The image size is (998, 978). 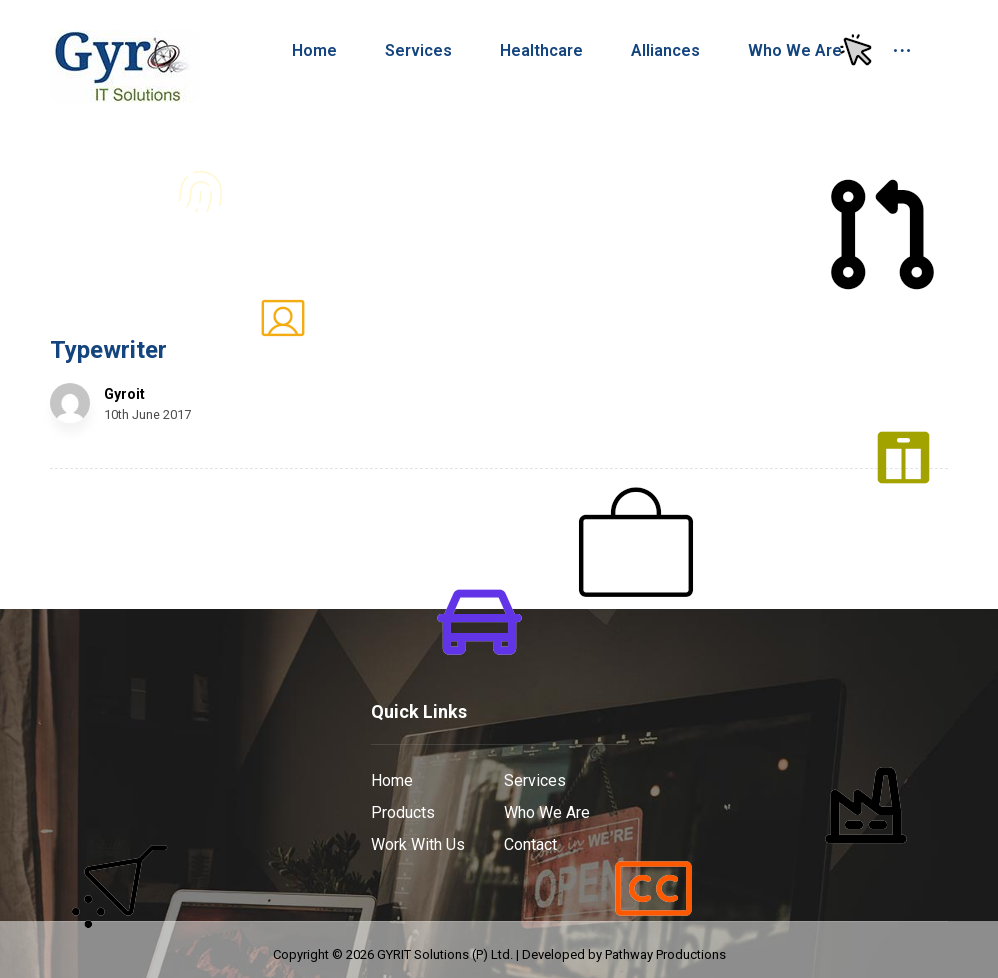 What do you see at coordinates (283, 318) in the screenshot?
I see `view user profile` at bounding box center [283, 318].